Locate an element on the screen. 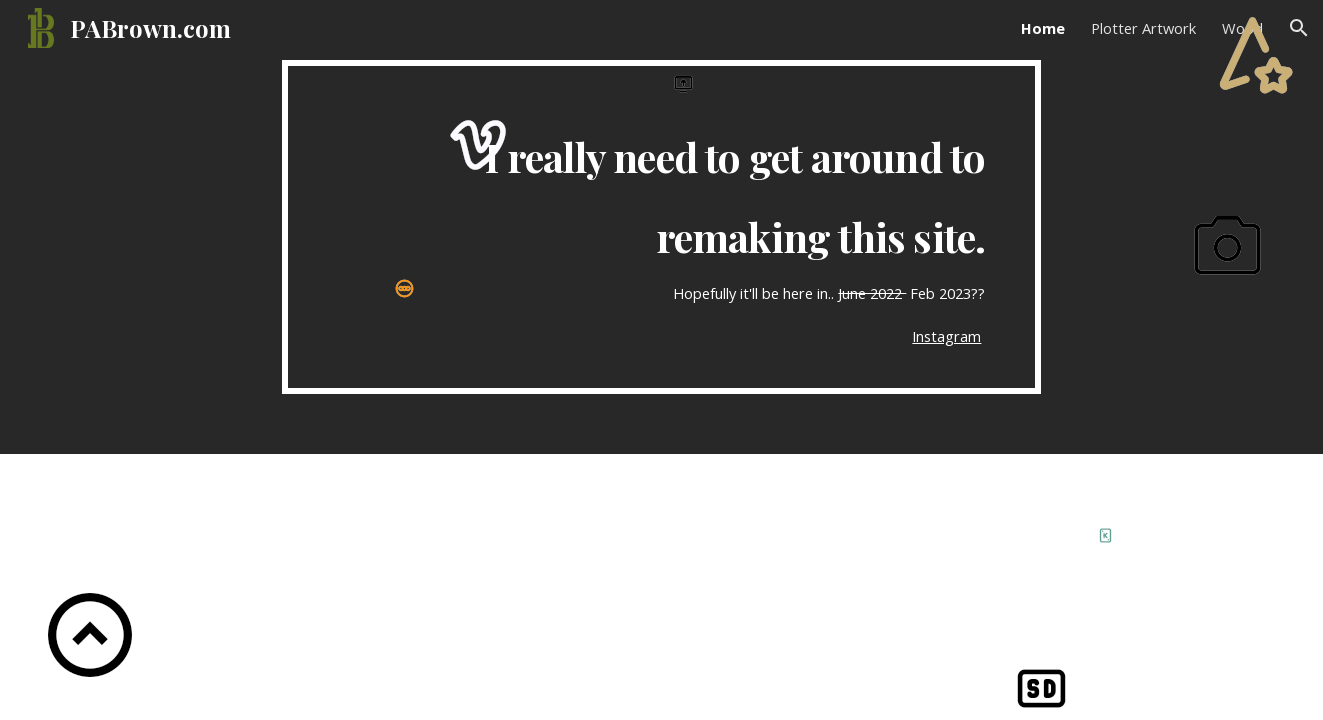  upload file to display or screen is located at coordinates (683, 83).